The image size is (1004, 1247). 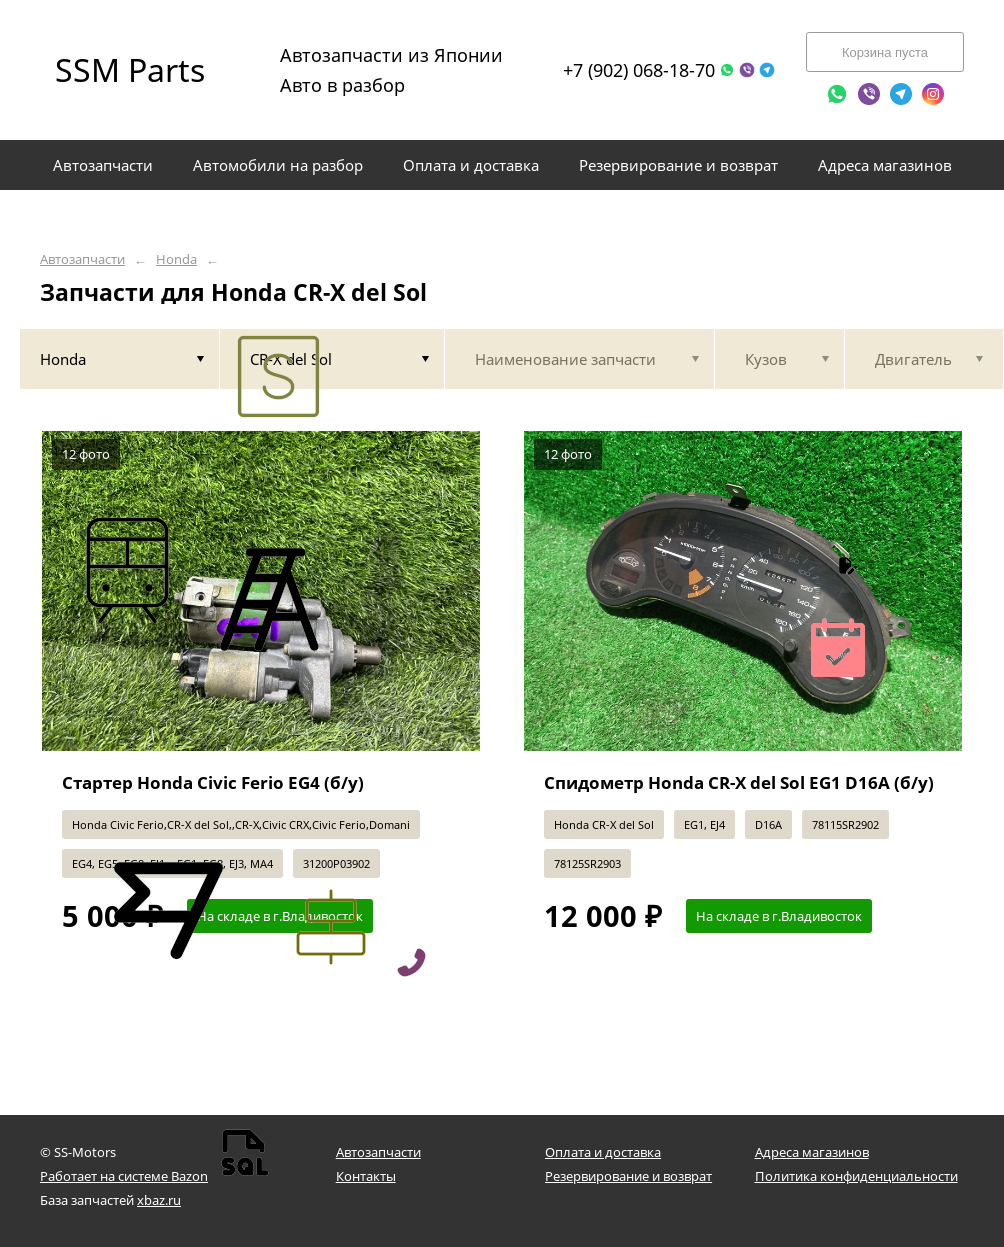 I want to click on view train schedules or transit options, so click(x=127, y=566).